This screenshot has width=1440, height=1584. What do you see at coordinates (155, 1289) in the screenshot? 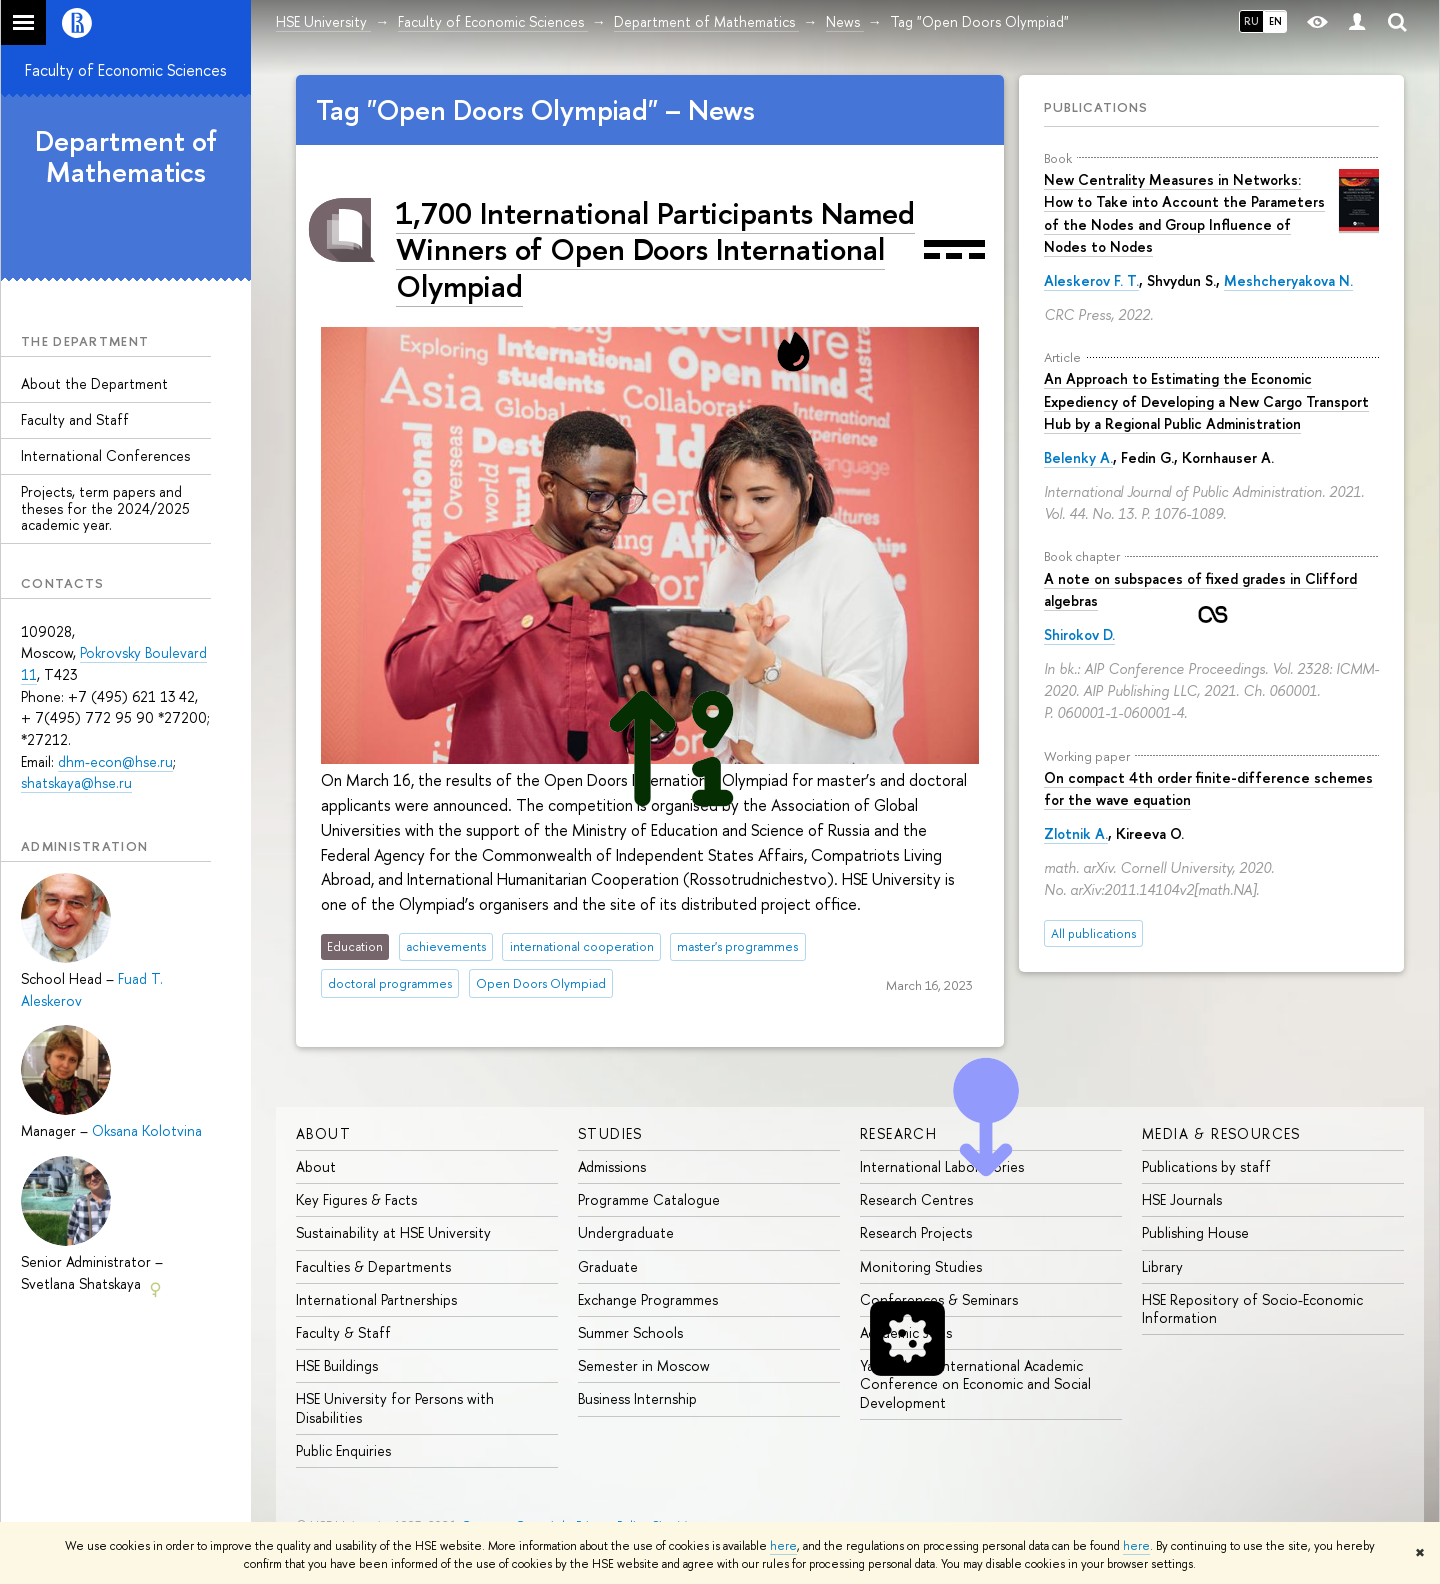
I see `indicates demigirl gender identity` at bounding box center [155, 1289].